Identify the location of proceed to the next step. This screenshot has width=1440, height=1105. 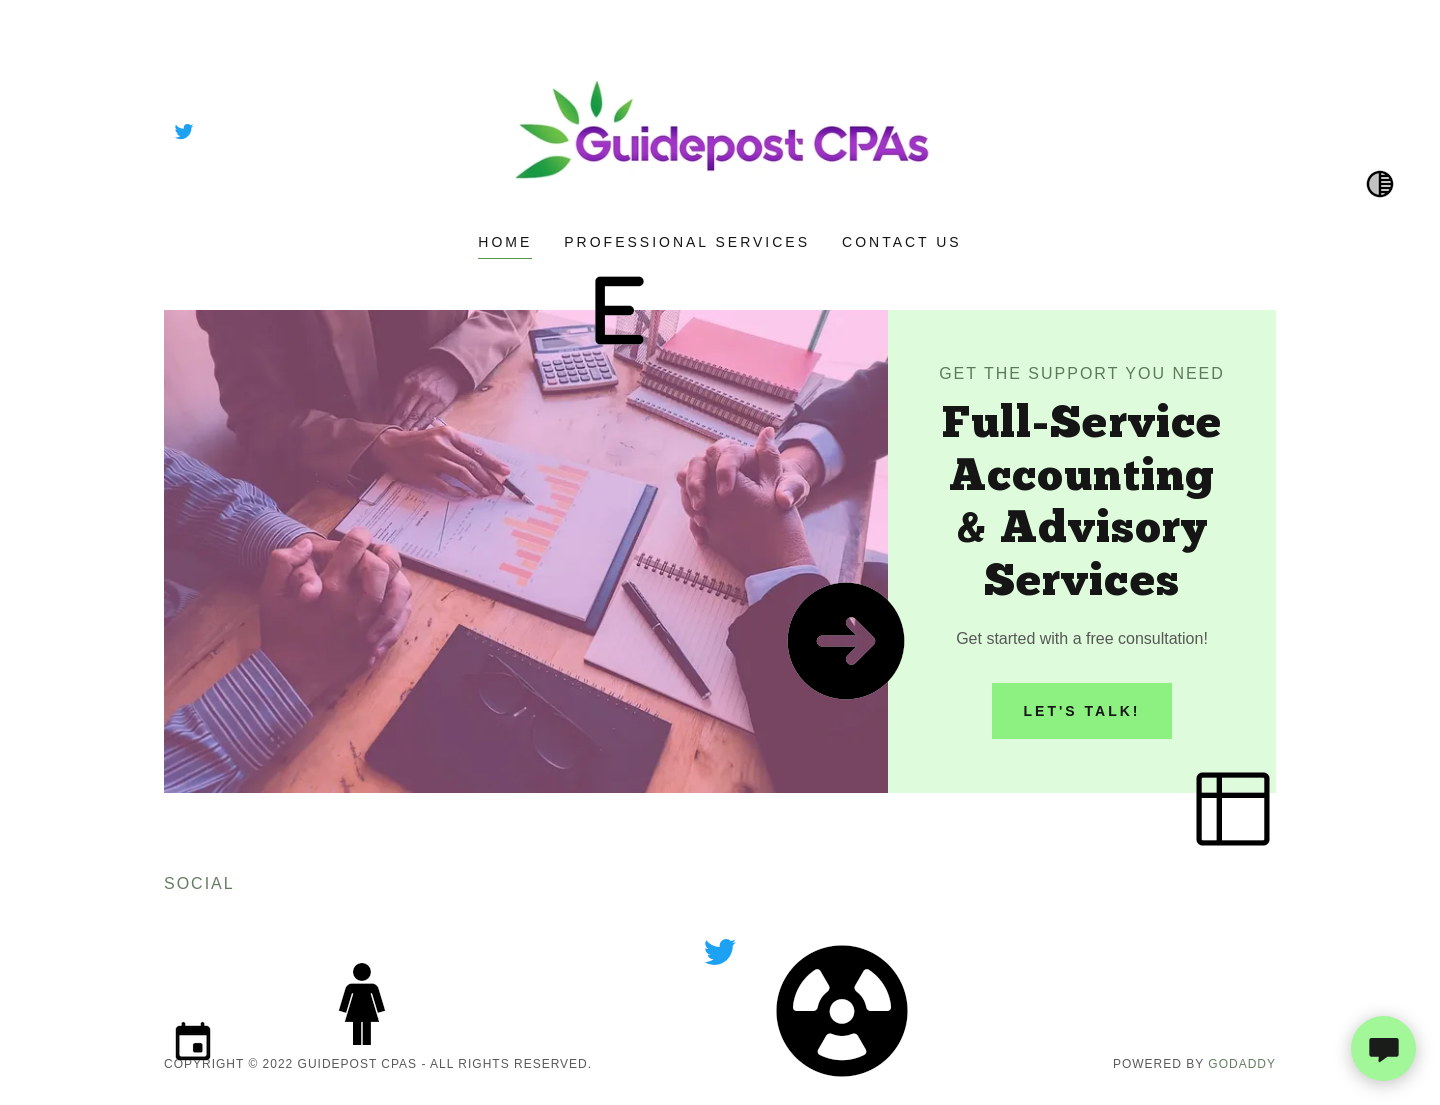
(846, 641).